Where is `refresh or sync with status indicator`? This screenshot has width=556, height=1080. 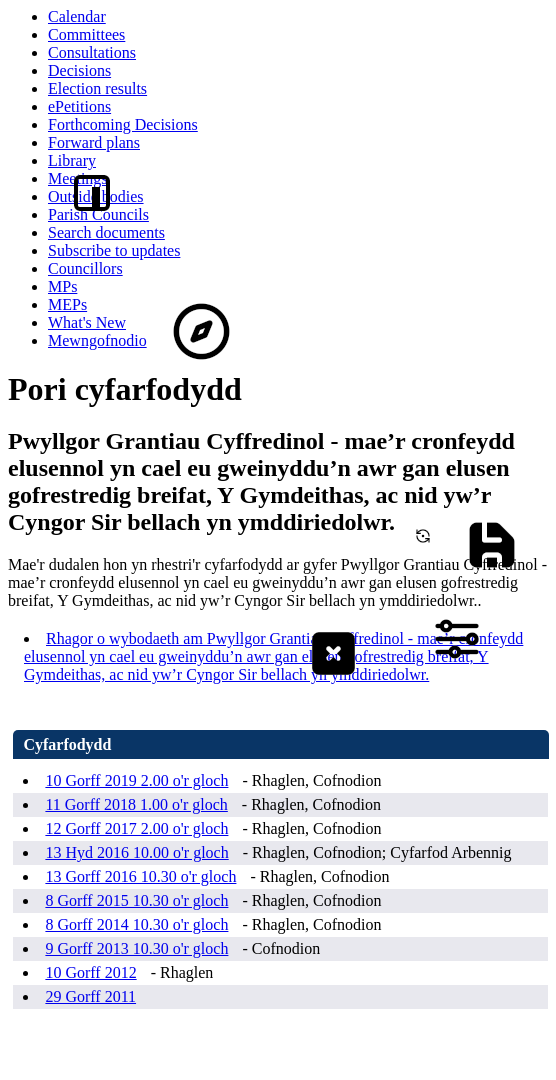 refresh or sync with status indicator is located at coordinates (423, 536).